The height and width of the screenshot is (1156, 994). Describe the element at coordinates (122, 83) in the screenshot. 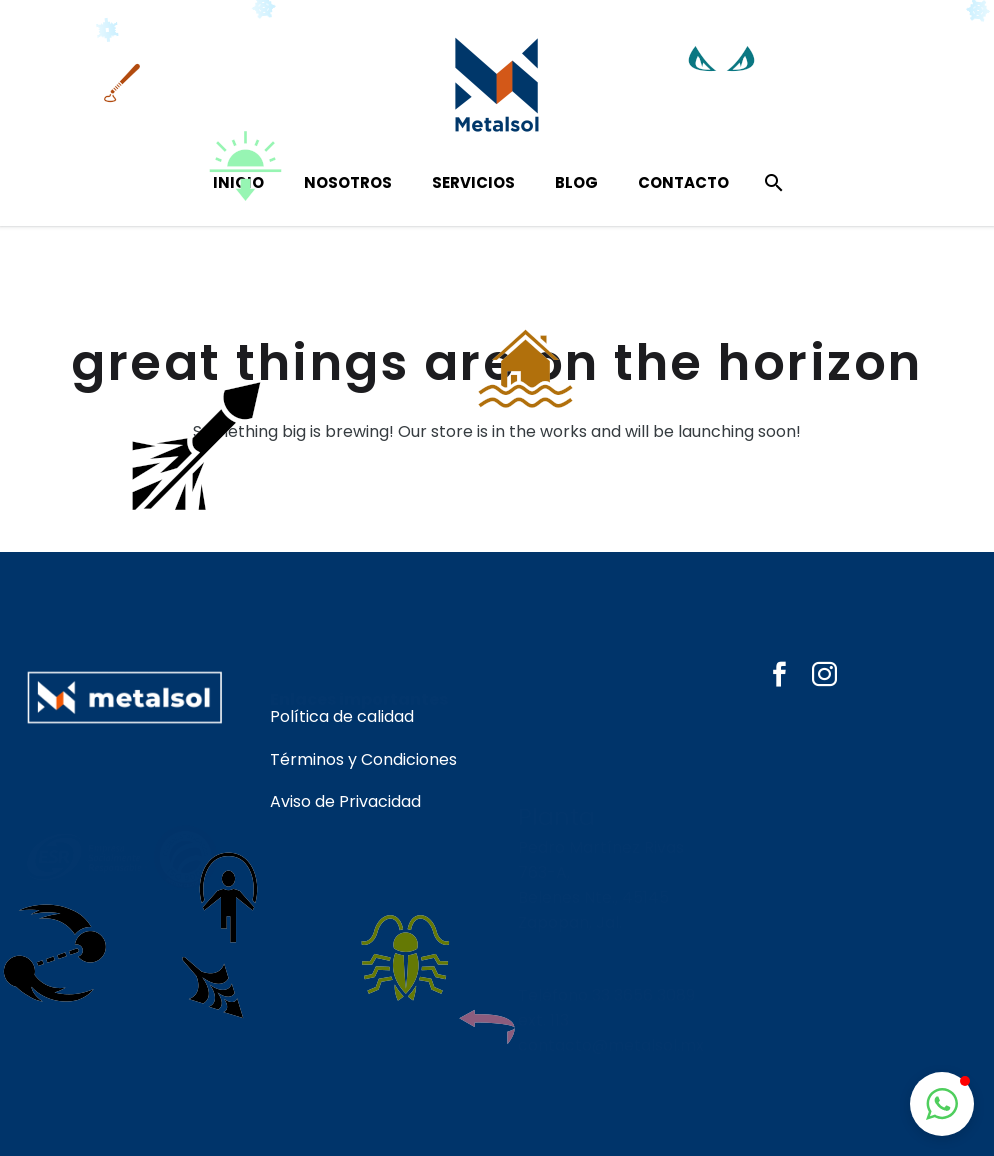

I see `relay baton item in a racing or sports game` at that location.